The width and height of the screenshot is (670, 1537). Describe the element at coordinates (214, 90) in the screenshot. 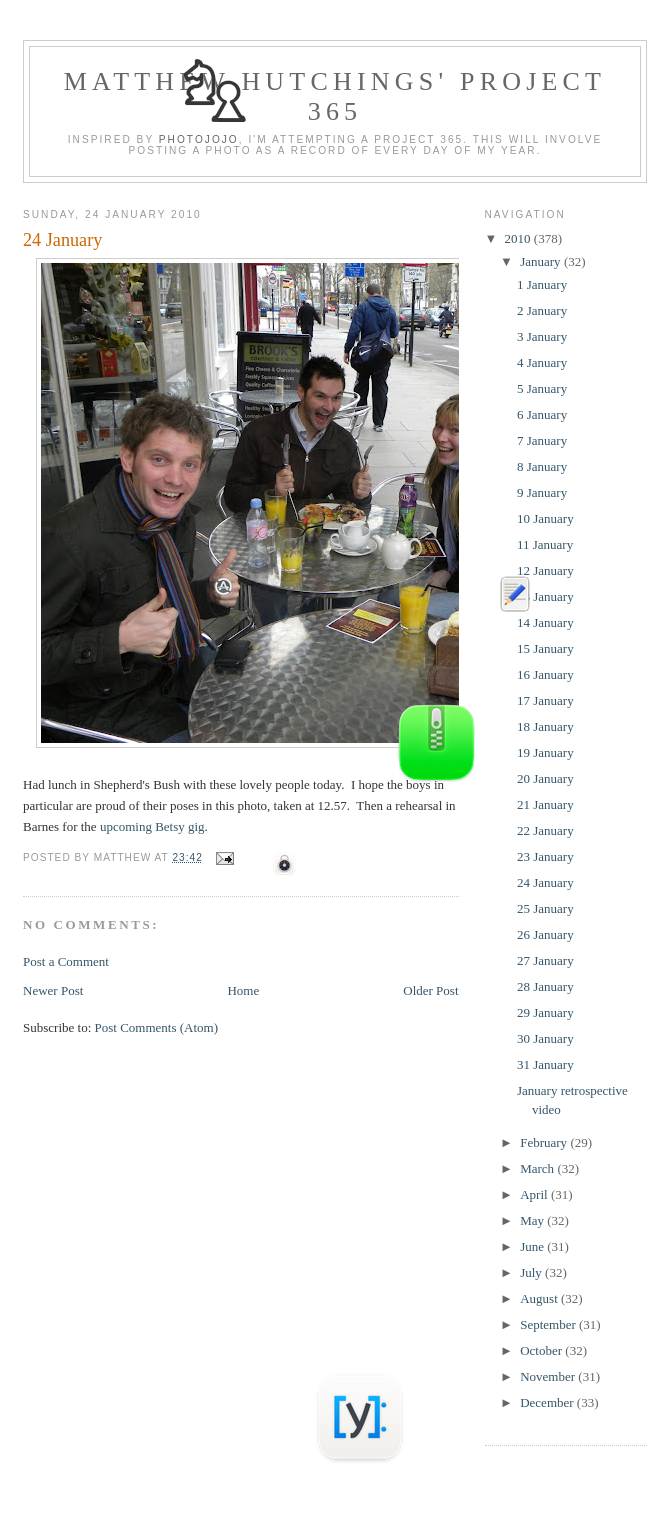

I see `open chess game application` at that location.